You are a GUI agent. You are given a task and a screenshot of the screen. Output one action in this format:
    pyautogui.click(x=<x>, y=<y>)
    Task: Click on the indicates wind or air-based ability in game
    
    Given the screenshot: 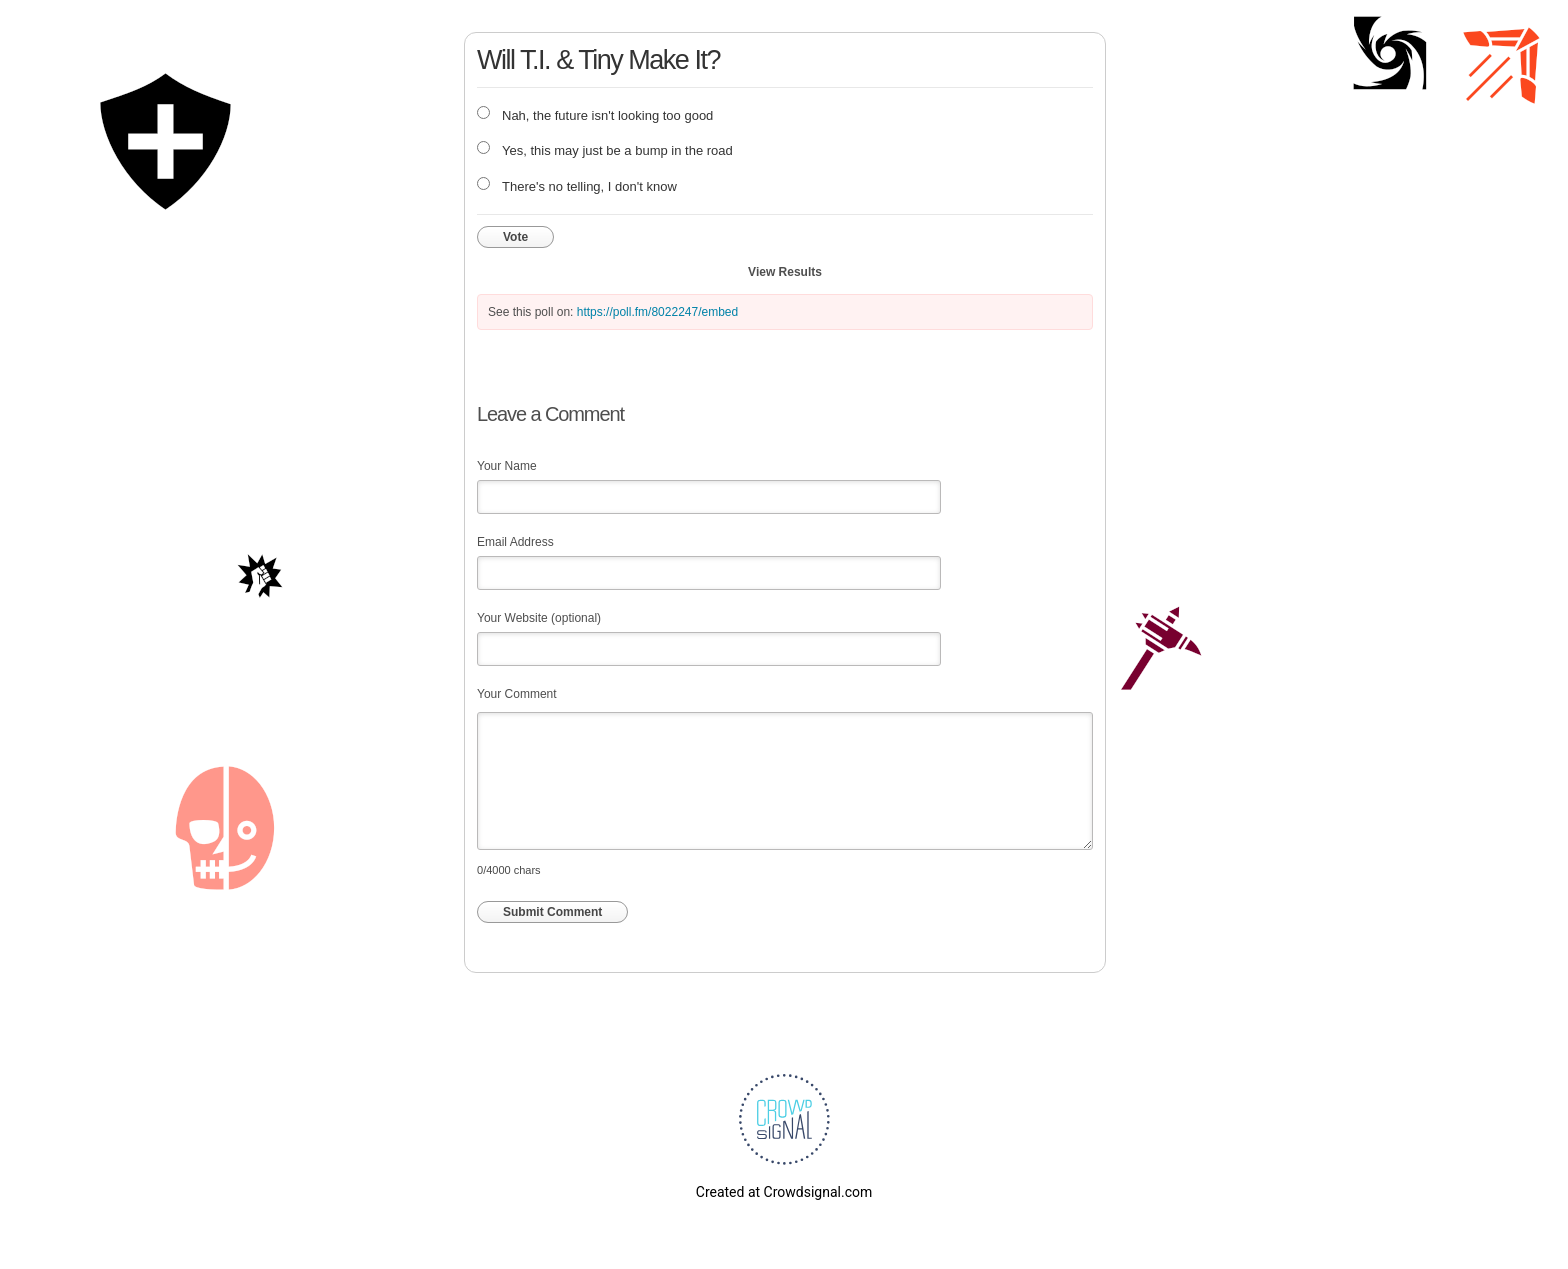 What is the action you would take?
    pyautogui.click(x=1390, y=53)
    